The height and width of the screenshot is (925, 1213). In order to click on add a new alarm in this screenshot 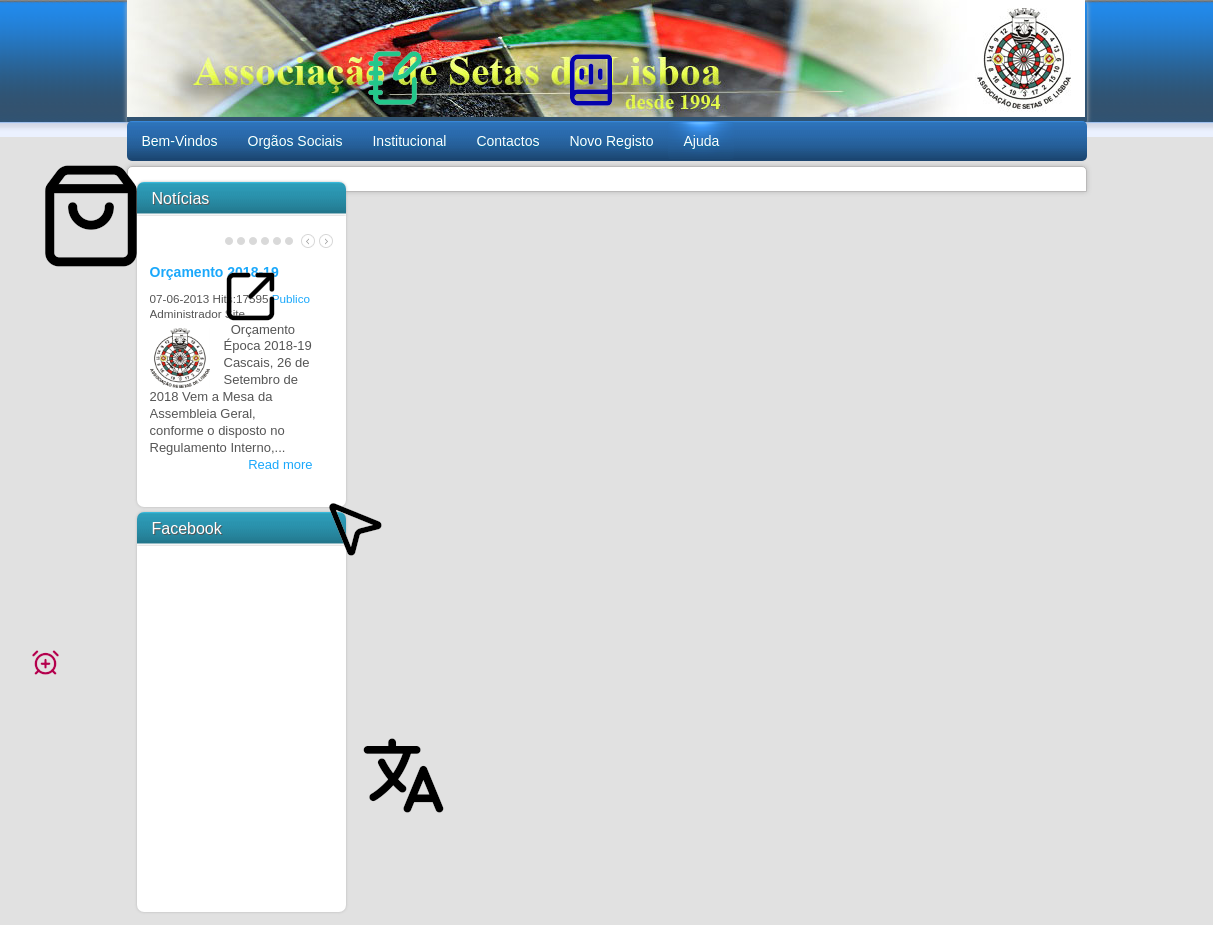, I will do `click(45, 662)`.